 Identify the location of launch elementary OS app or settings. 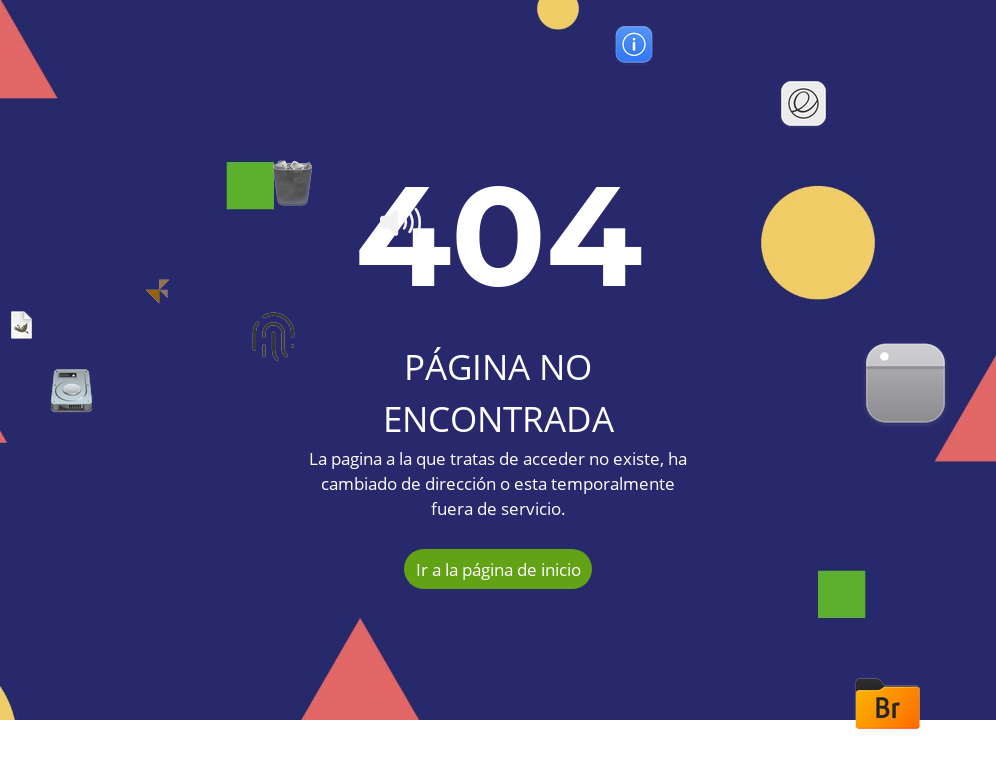
(803, 103).